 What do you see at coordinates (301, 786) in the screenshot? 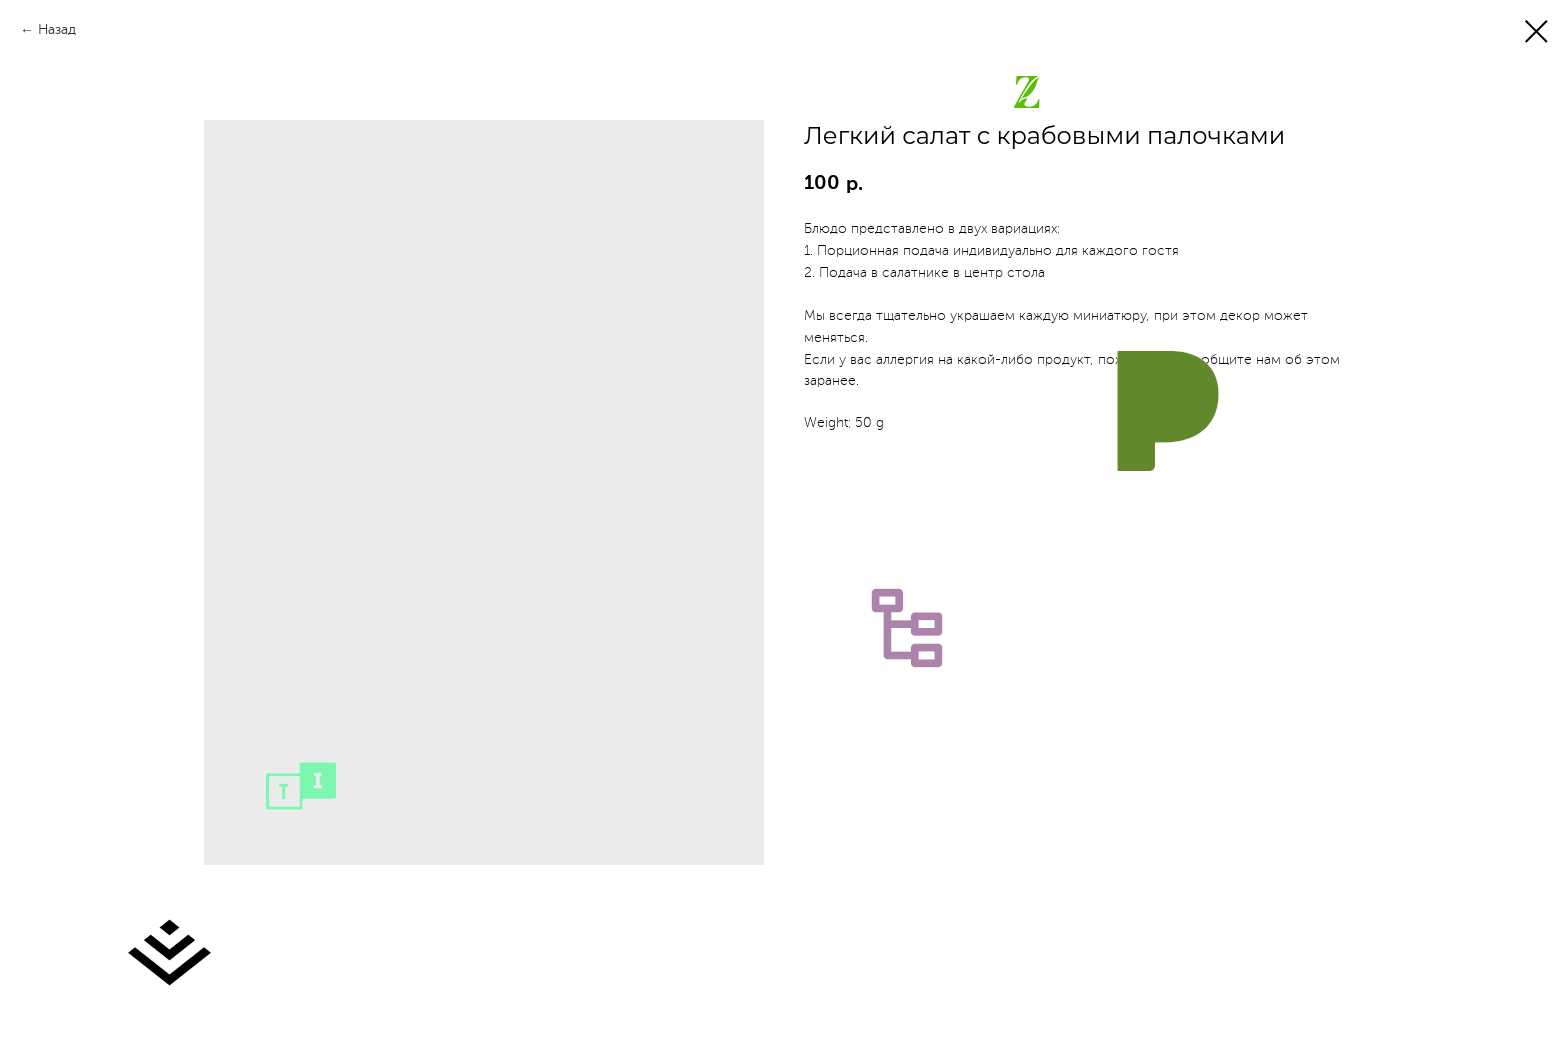
I see `open the TuneIn radio app` at bounding box center [301, 786].